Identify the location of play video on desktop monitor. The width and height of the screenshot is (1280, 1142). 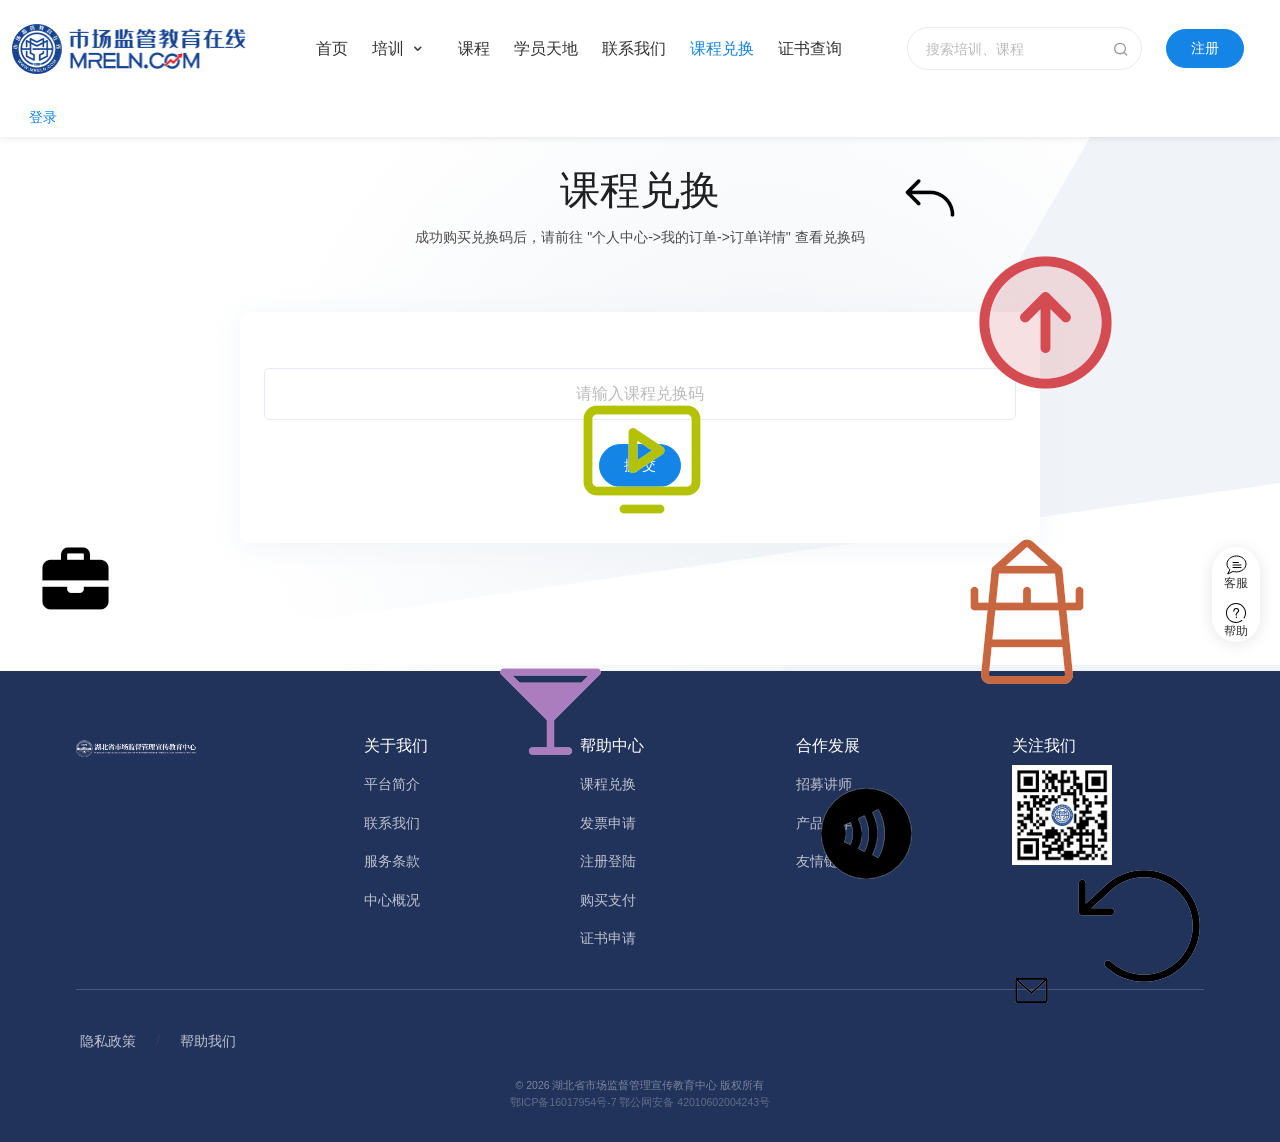
(642, 455).